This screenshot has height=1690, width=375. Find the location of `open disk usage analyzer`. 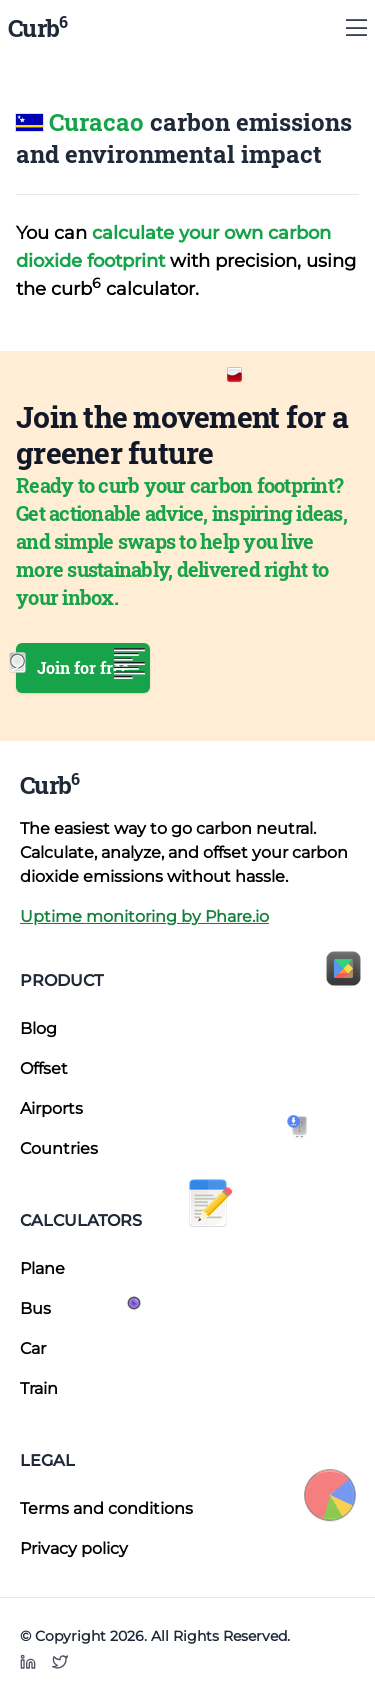

open disk usage analyzer is located at coordinates (330, 1495).